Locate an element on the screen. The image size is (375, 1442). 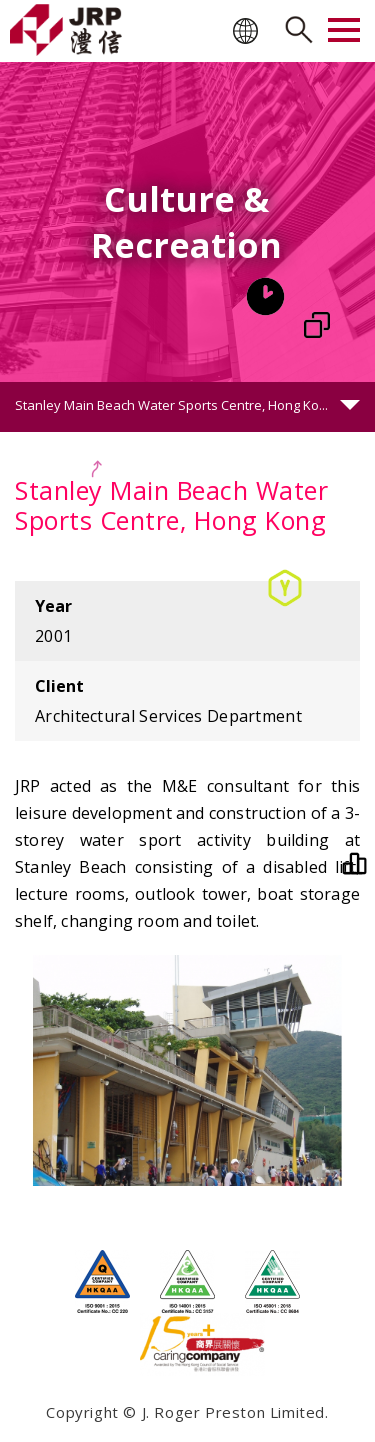
copy to clipboard is located at coordinates (317, 325).